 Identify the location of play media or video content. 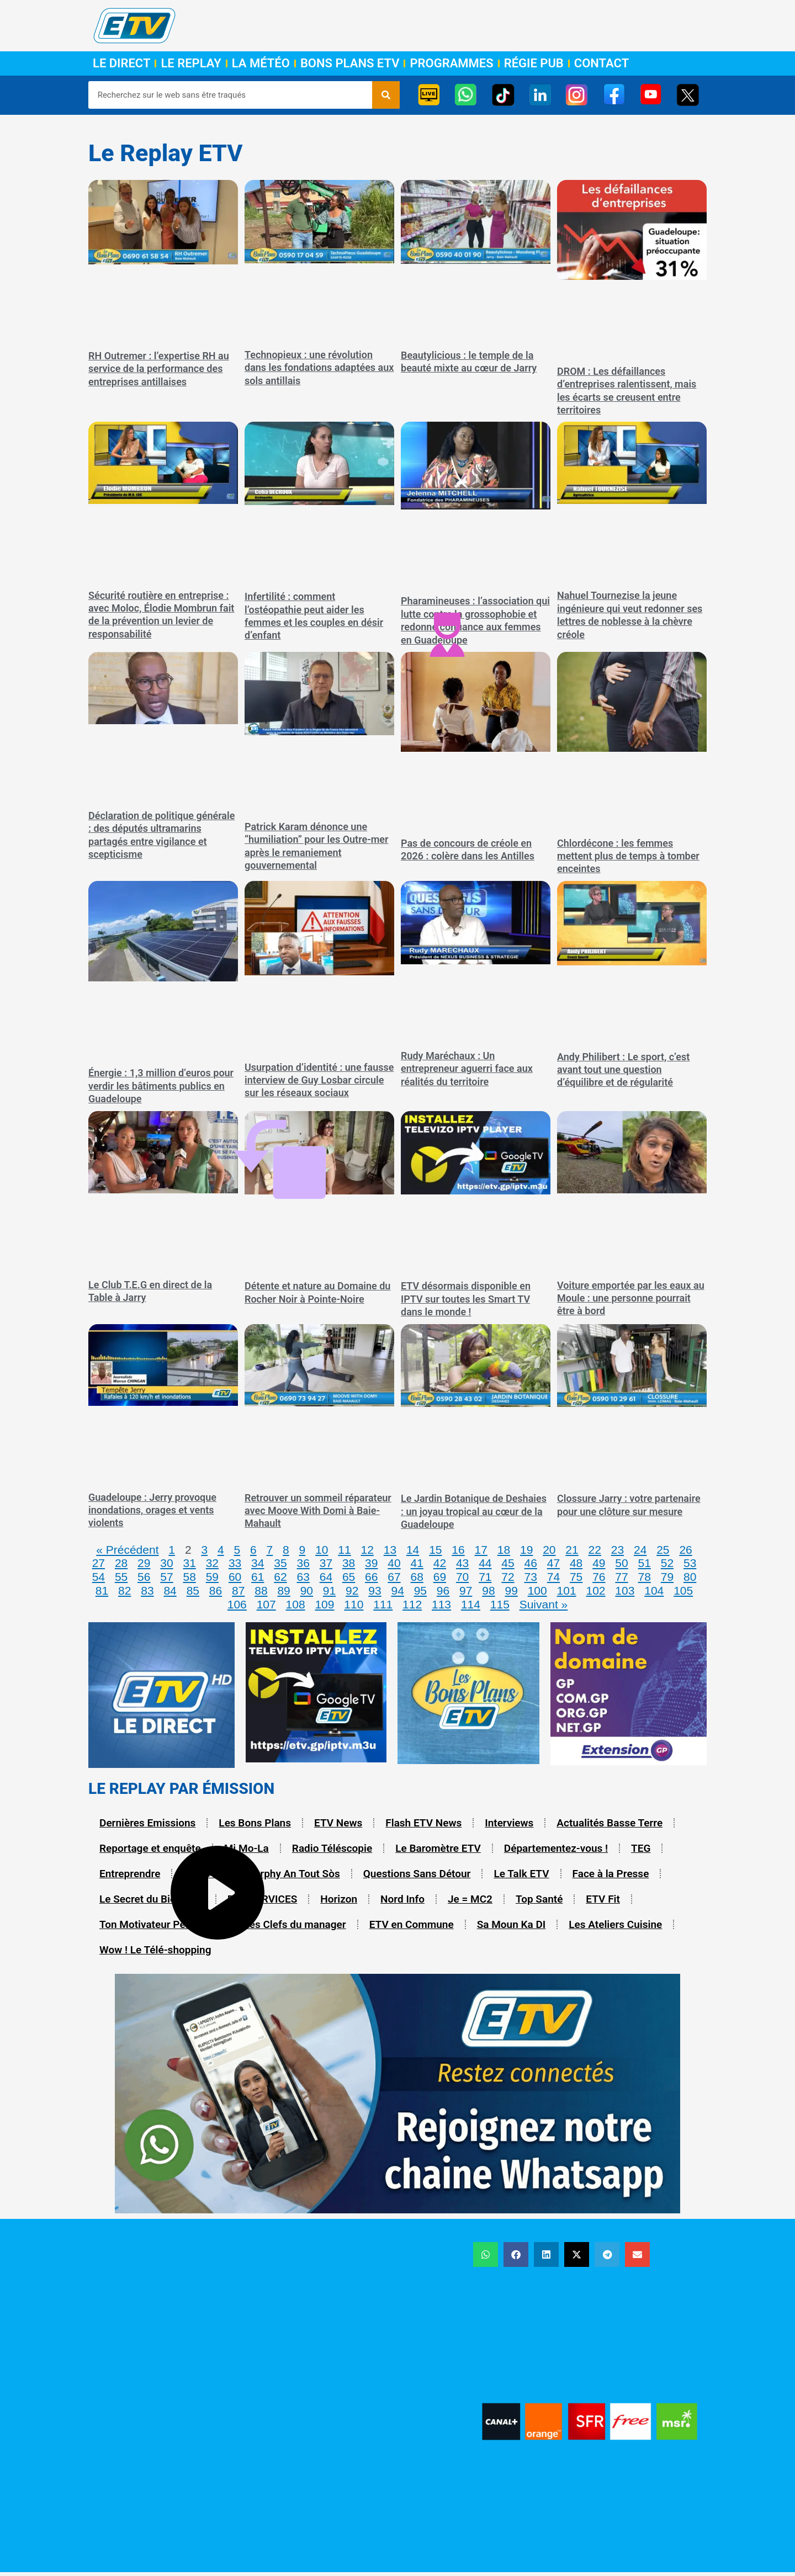
(218, 1893).